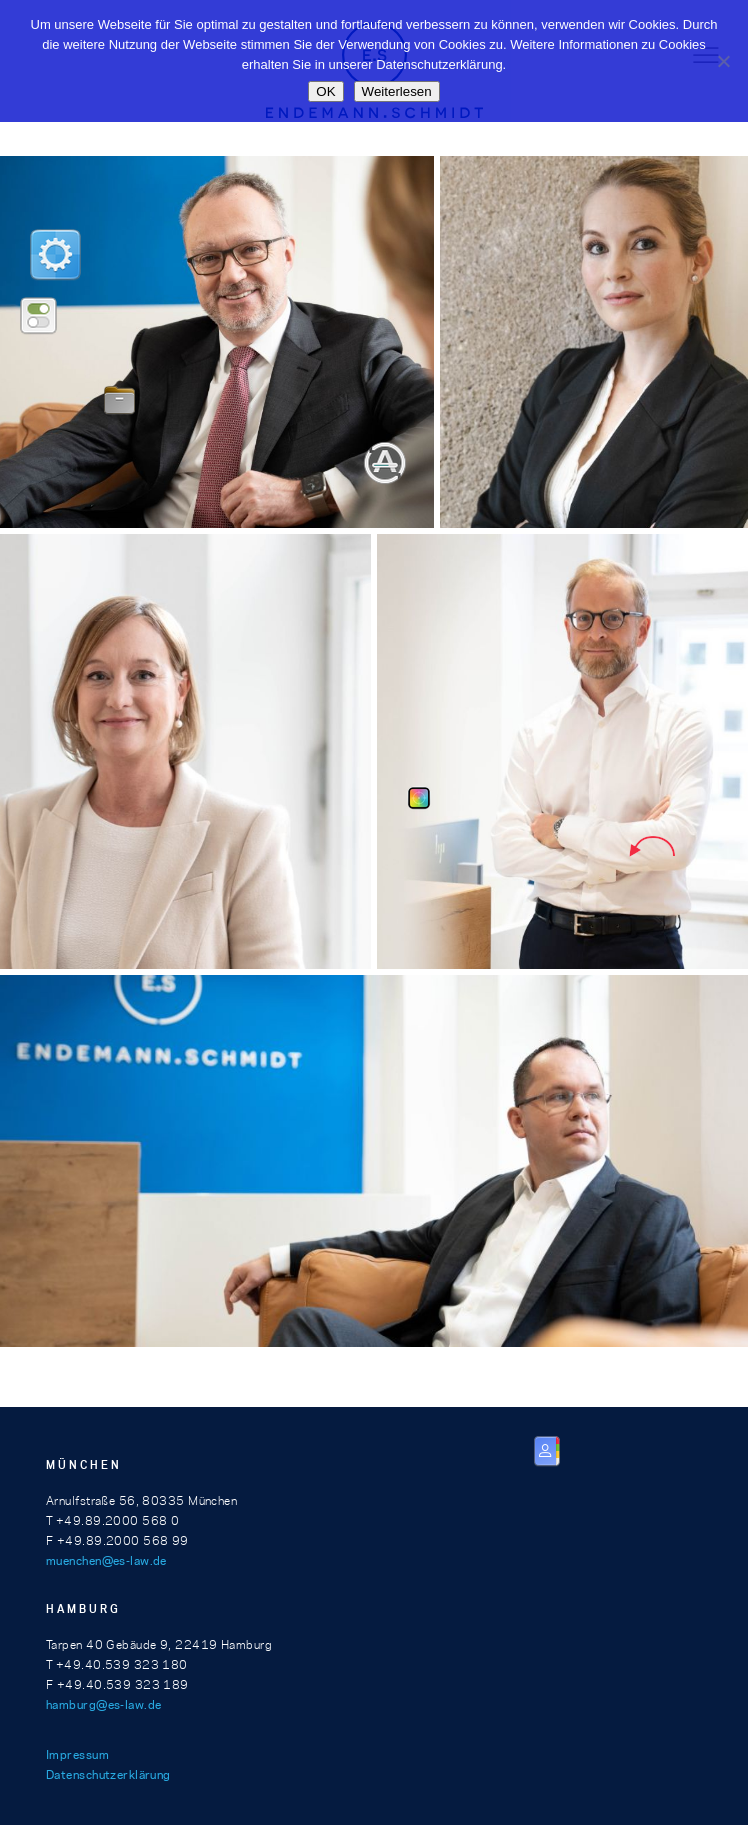  Describe the element at coordinates (38, 315) in the screenshot. I see `open desktop preferences or settings` at that location.